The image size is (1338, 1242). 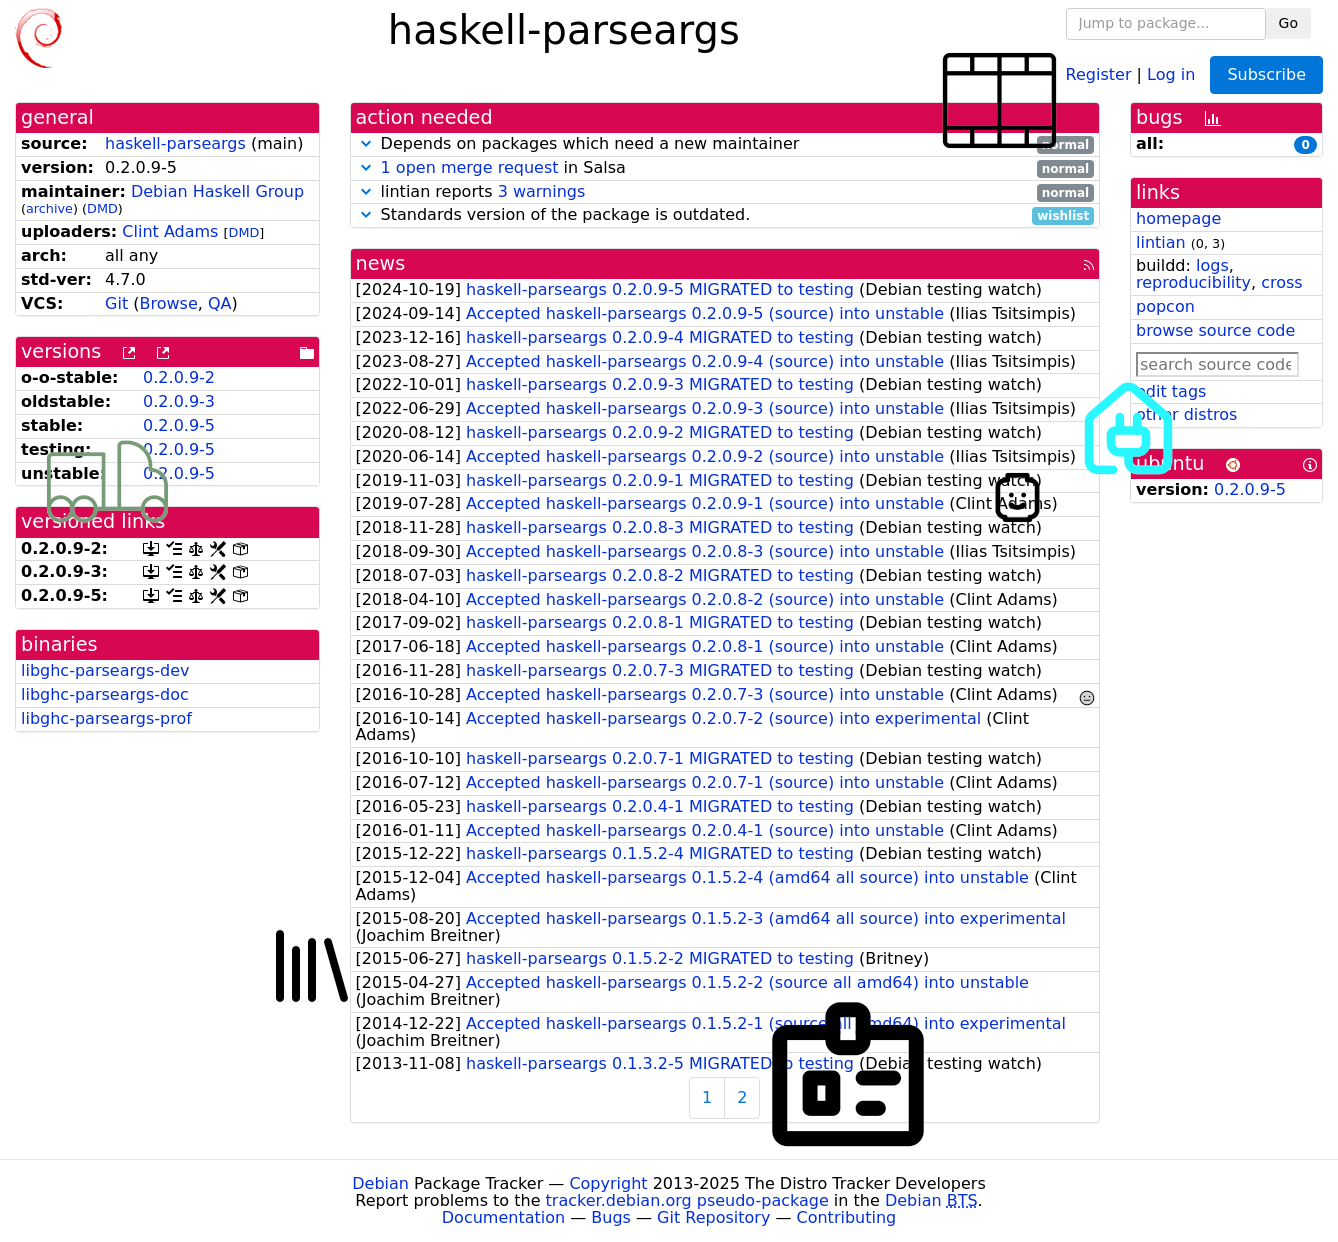 I want to click on access your saved content library, so click(x=312, y=966).